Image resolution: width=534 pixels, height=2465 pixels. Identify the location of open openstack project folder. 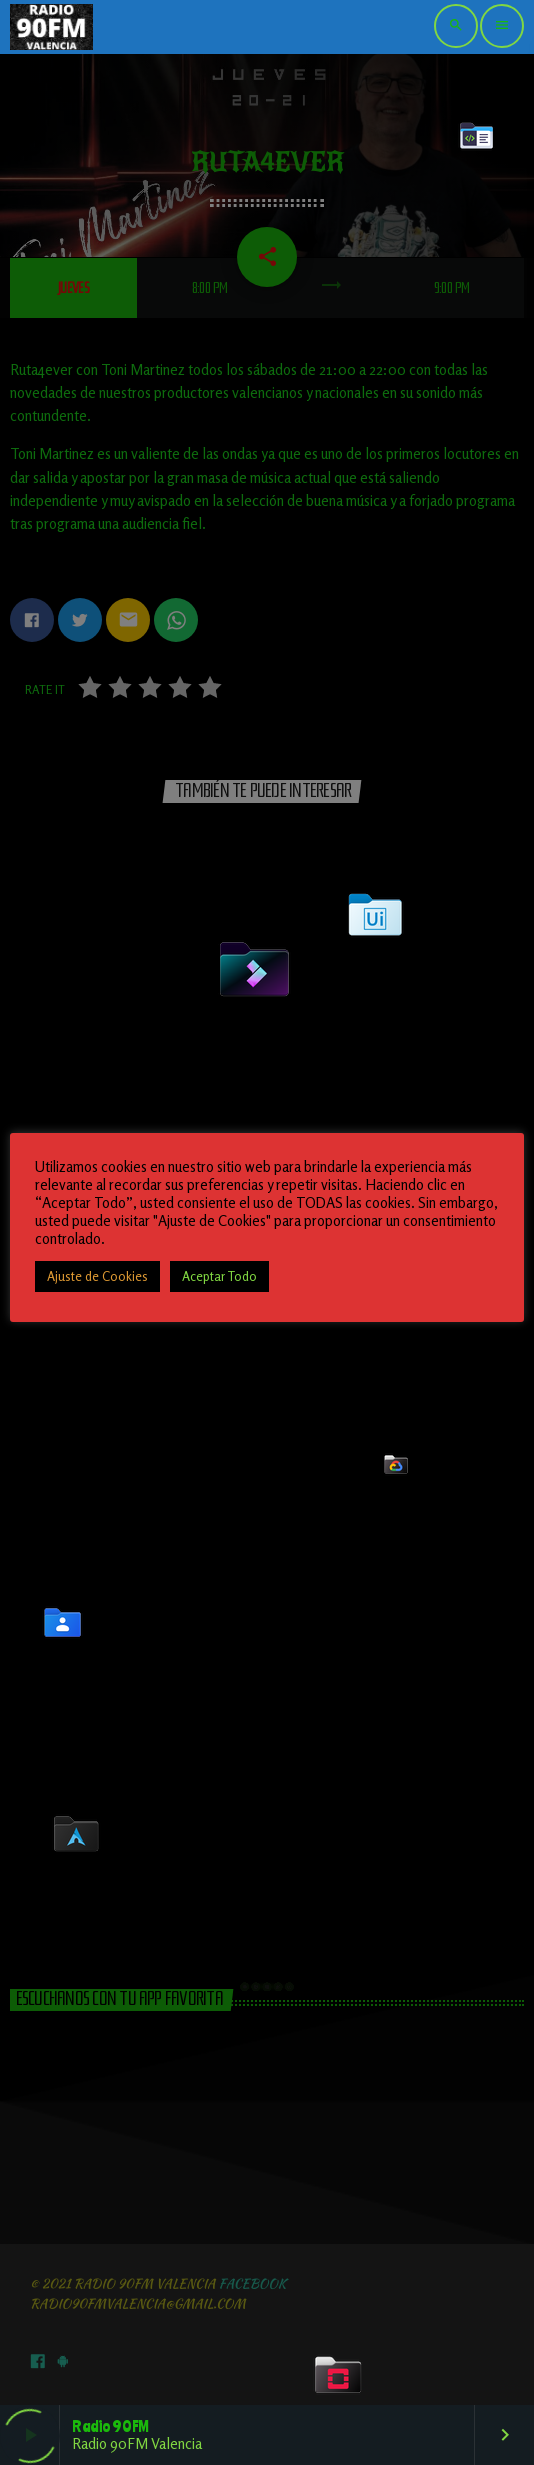
(338, 2376).